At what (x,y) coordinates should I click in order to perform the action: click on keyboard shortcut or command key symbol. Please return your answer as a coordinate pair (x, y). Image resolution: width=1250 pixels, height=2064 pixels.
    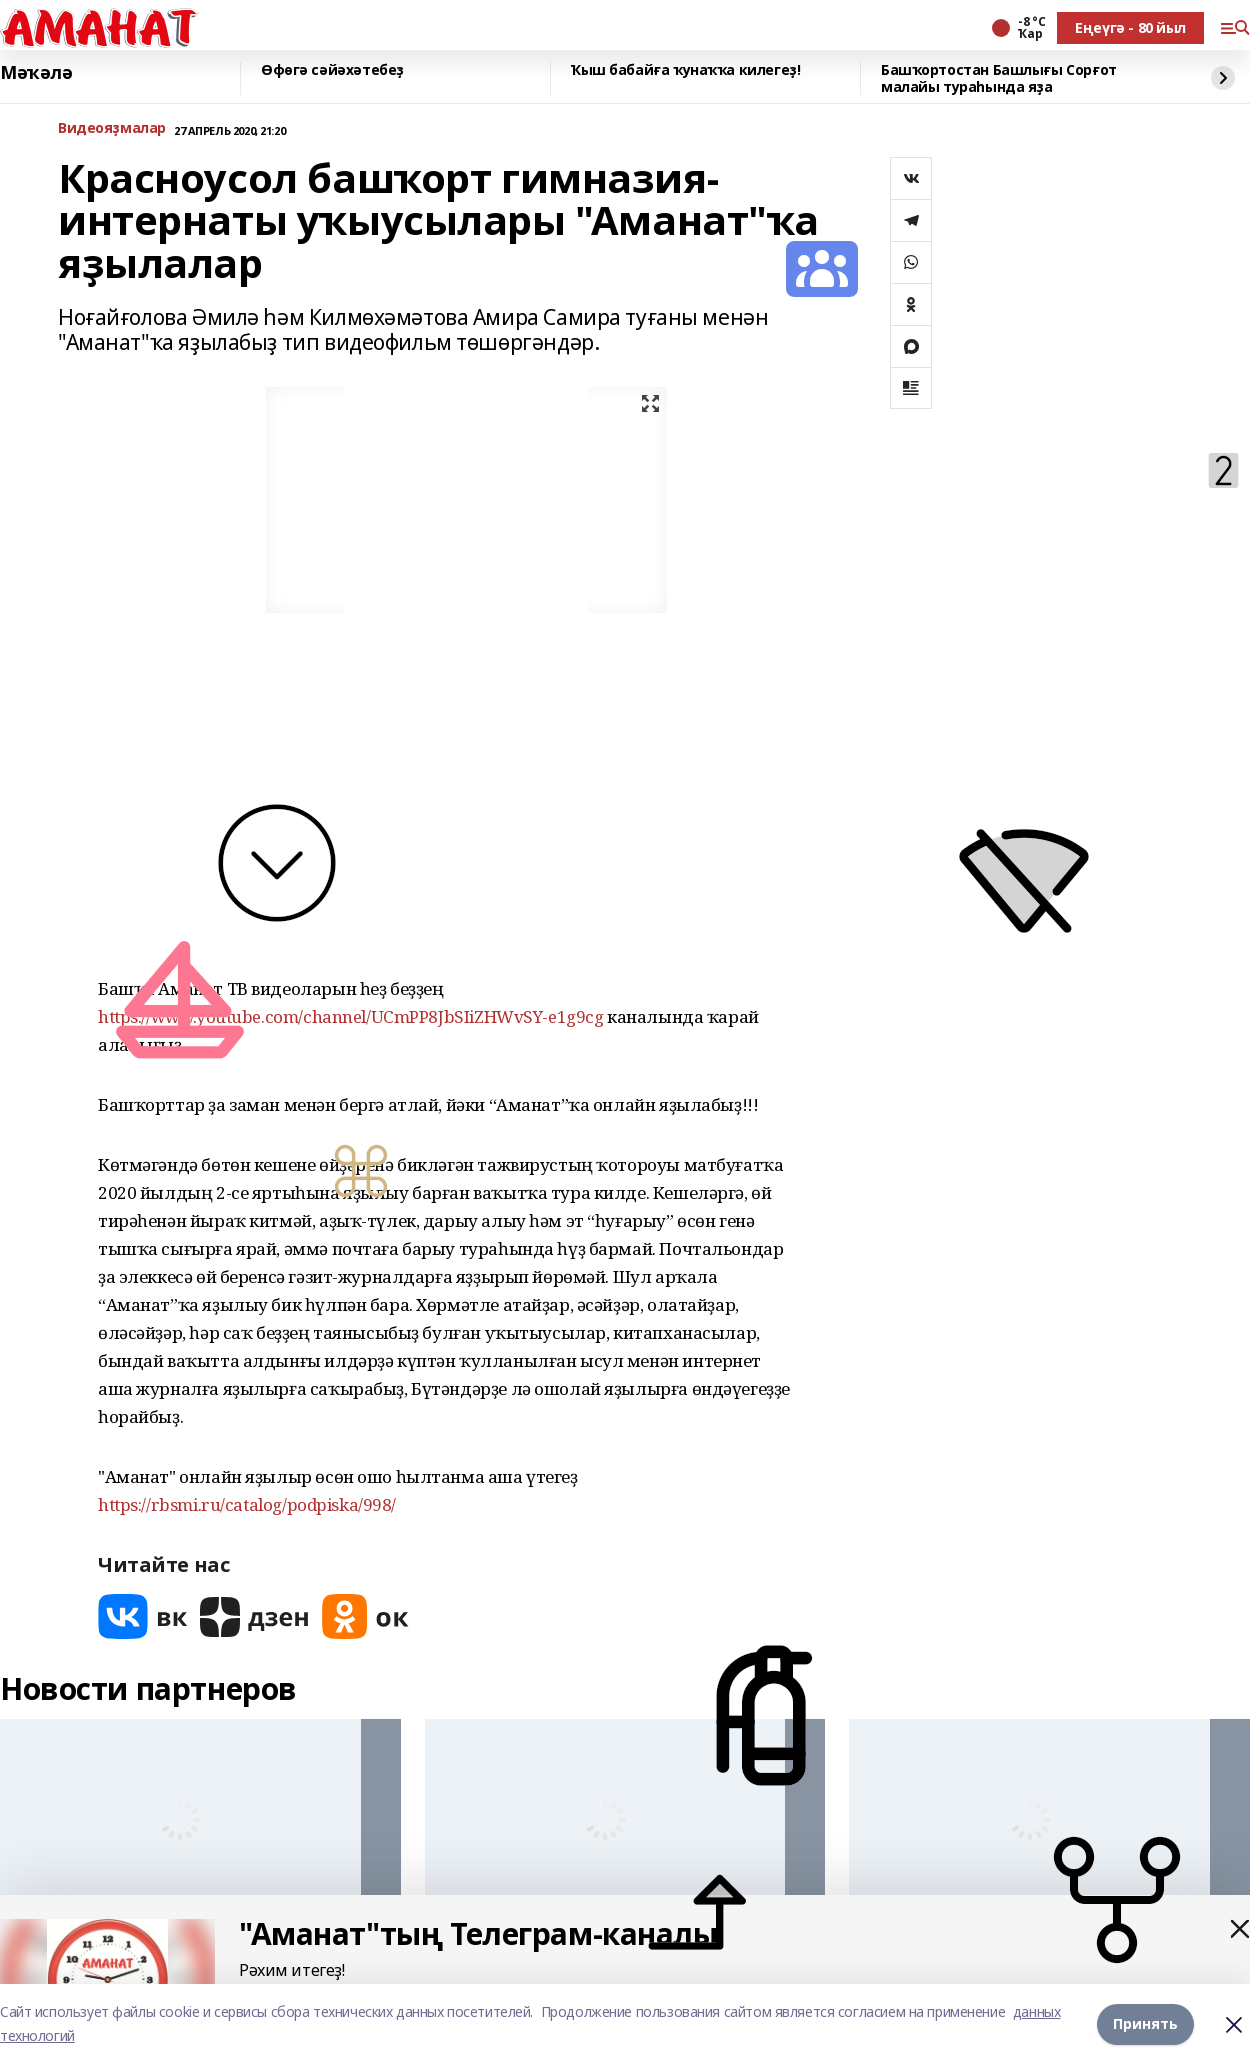
    Looking at the image, I should click on (361, 1171).